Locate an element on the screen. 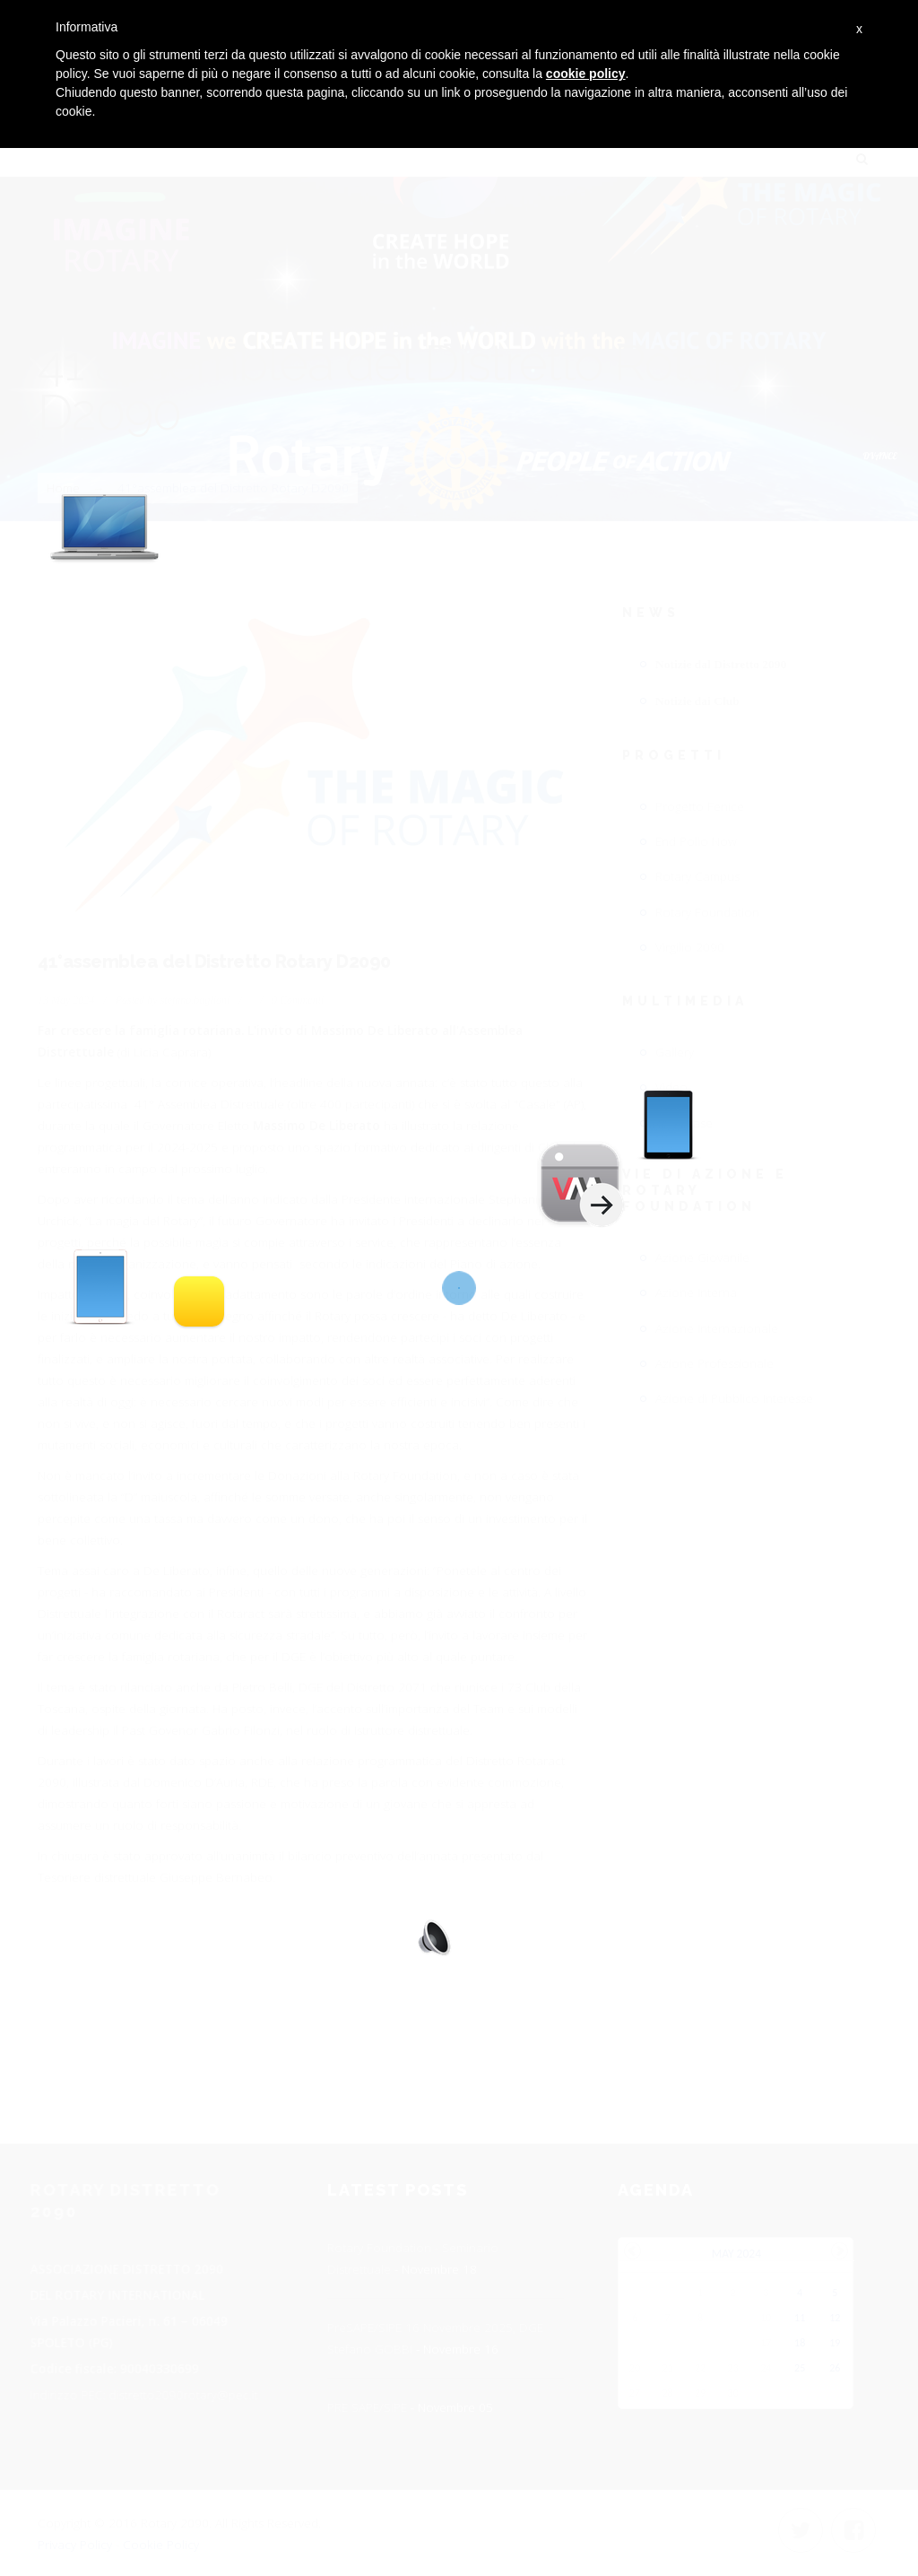 This screenshot has width=918, height=2576. iPad device with cellular connectivity is located at coordinates (100, 1286).